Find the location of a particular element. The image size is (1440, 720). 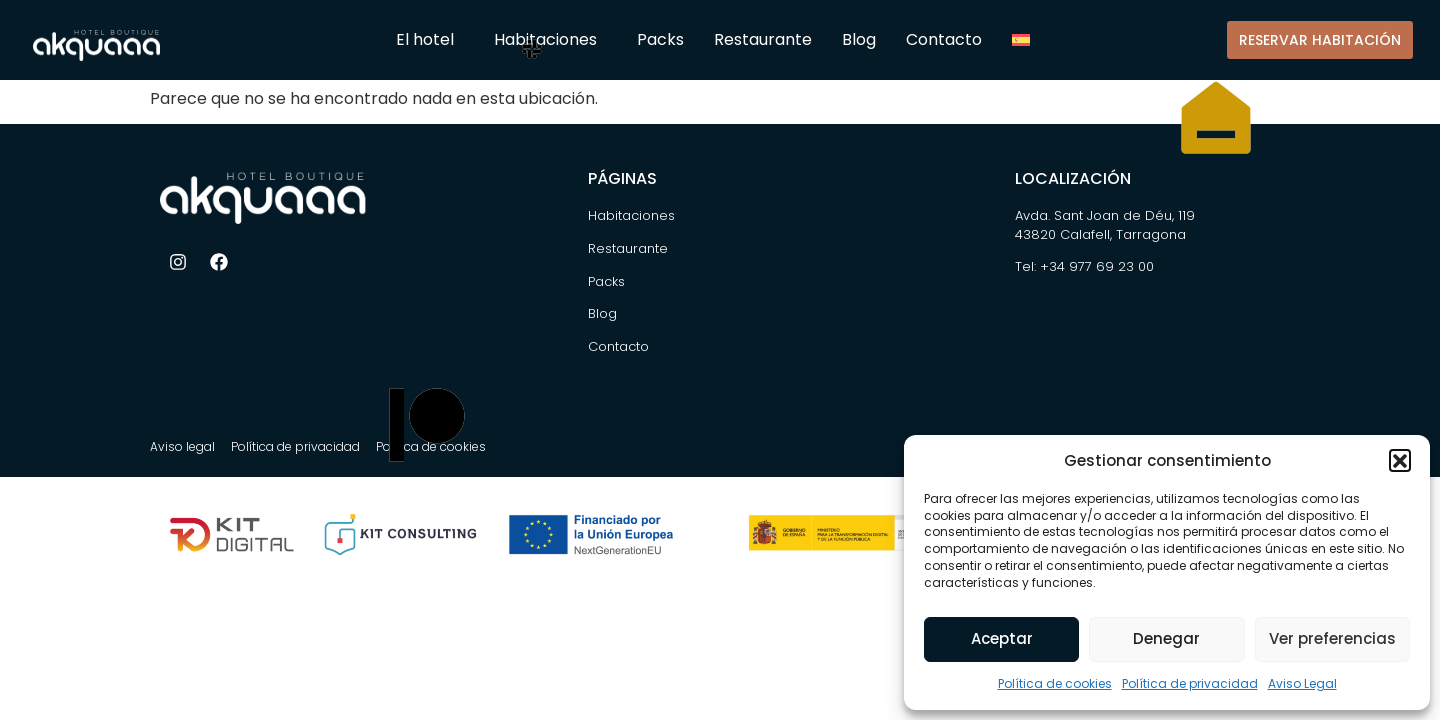

open Slack messaging app is located at coordinates (532, 49).